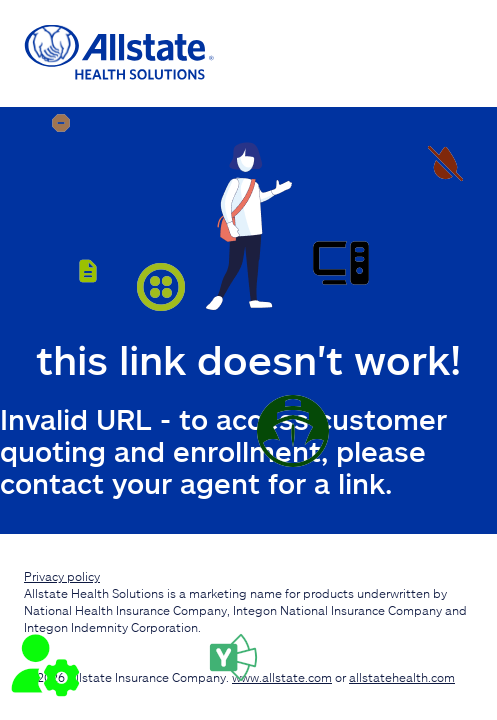  Describe the element at coordinates (445, 163) in the screenshot. I see `disable water or liquid detection` at that location.